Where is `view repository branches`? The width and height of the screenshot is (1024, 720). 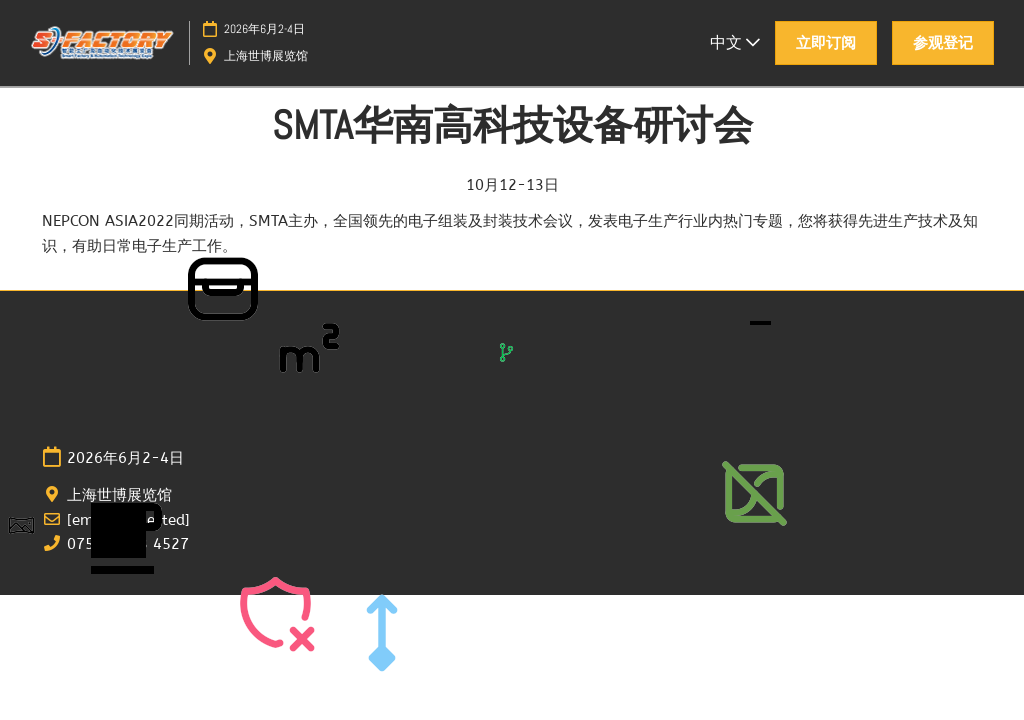 view repository branches is located at coordinates (506, 352).